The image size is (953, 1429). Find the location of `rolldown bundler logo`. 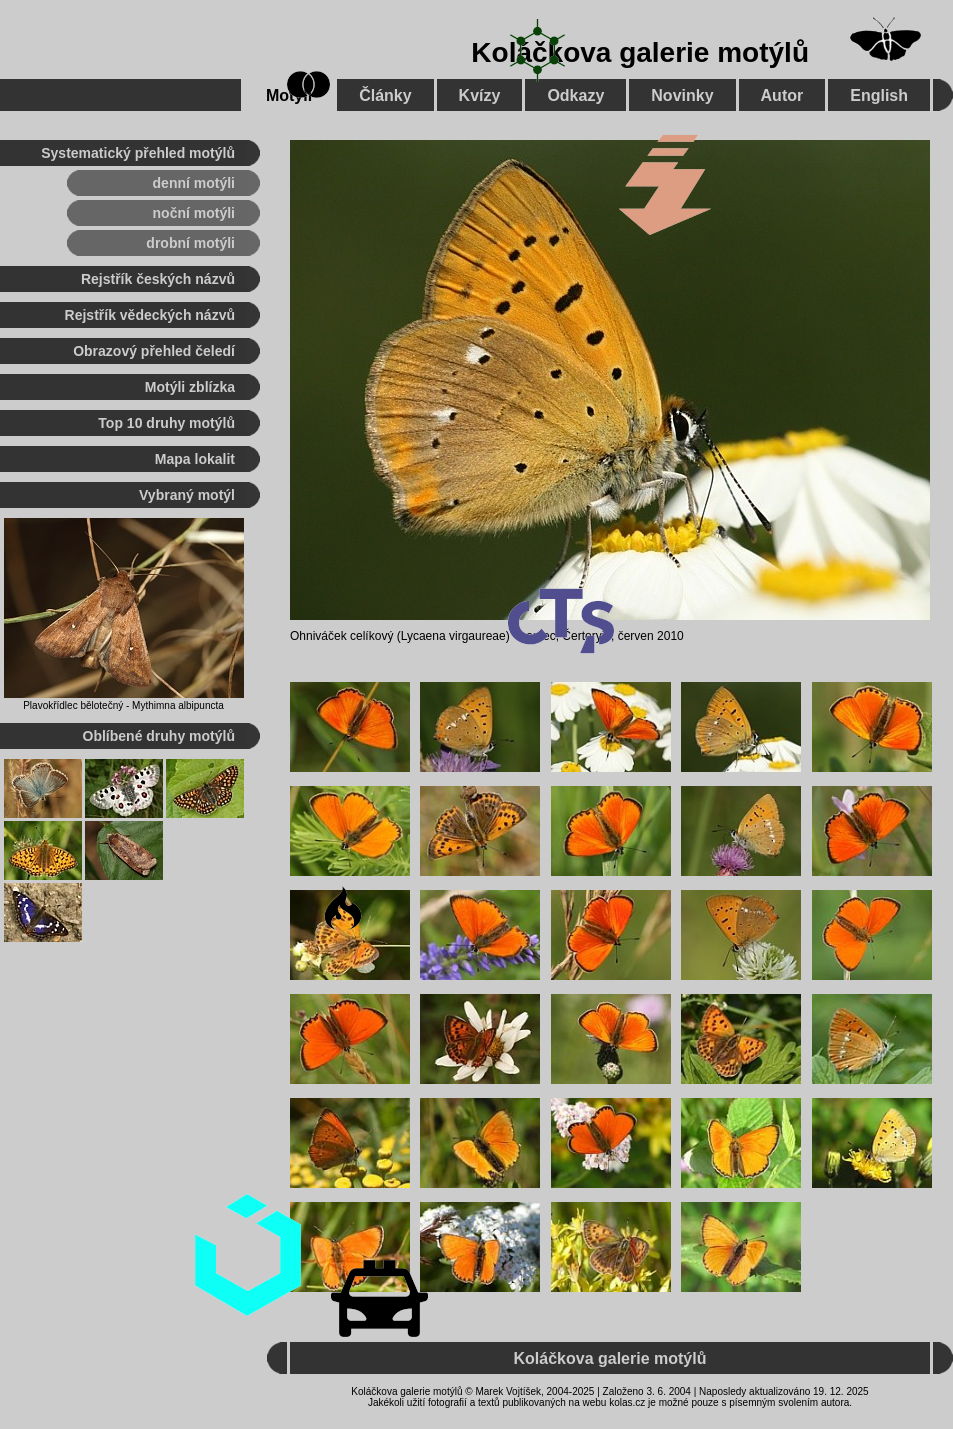

rolldown bundler logo is located at coordinates (665, 185).